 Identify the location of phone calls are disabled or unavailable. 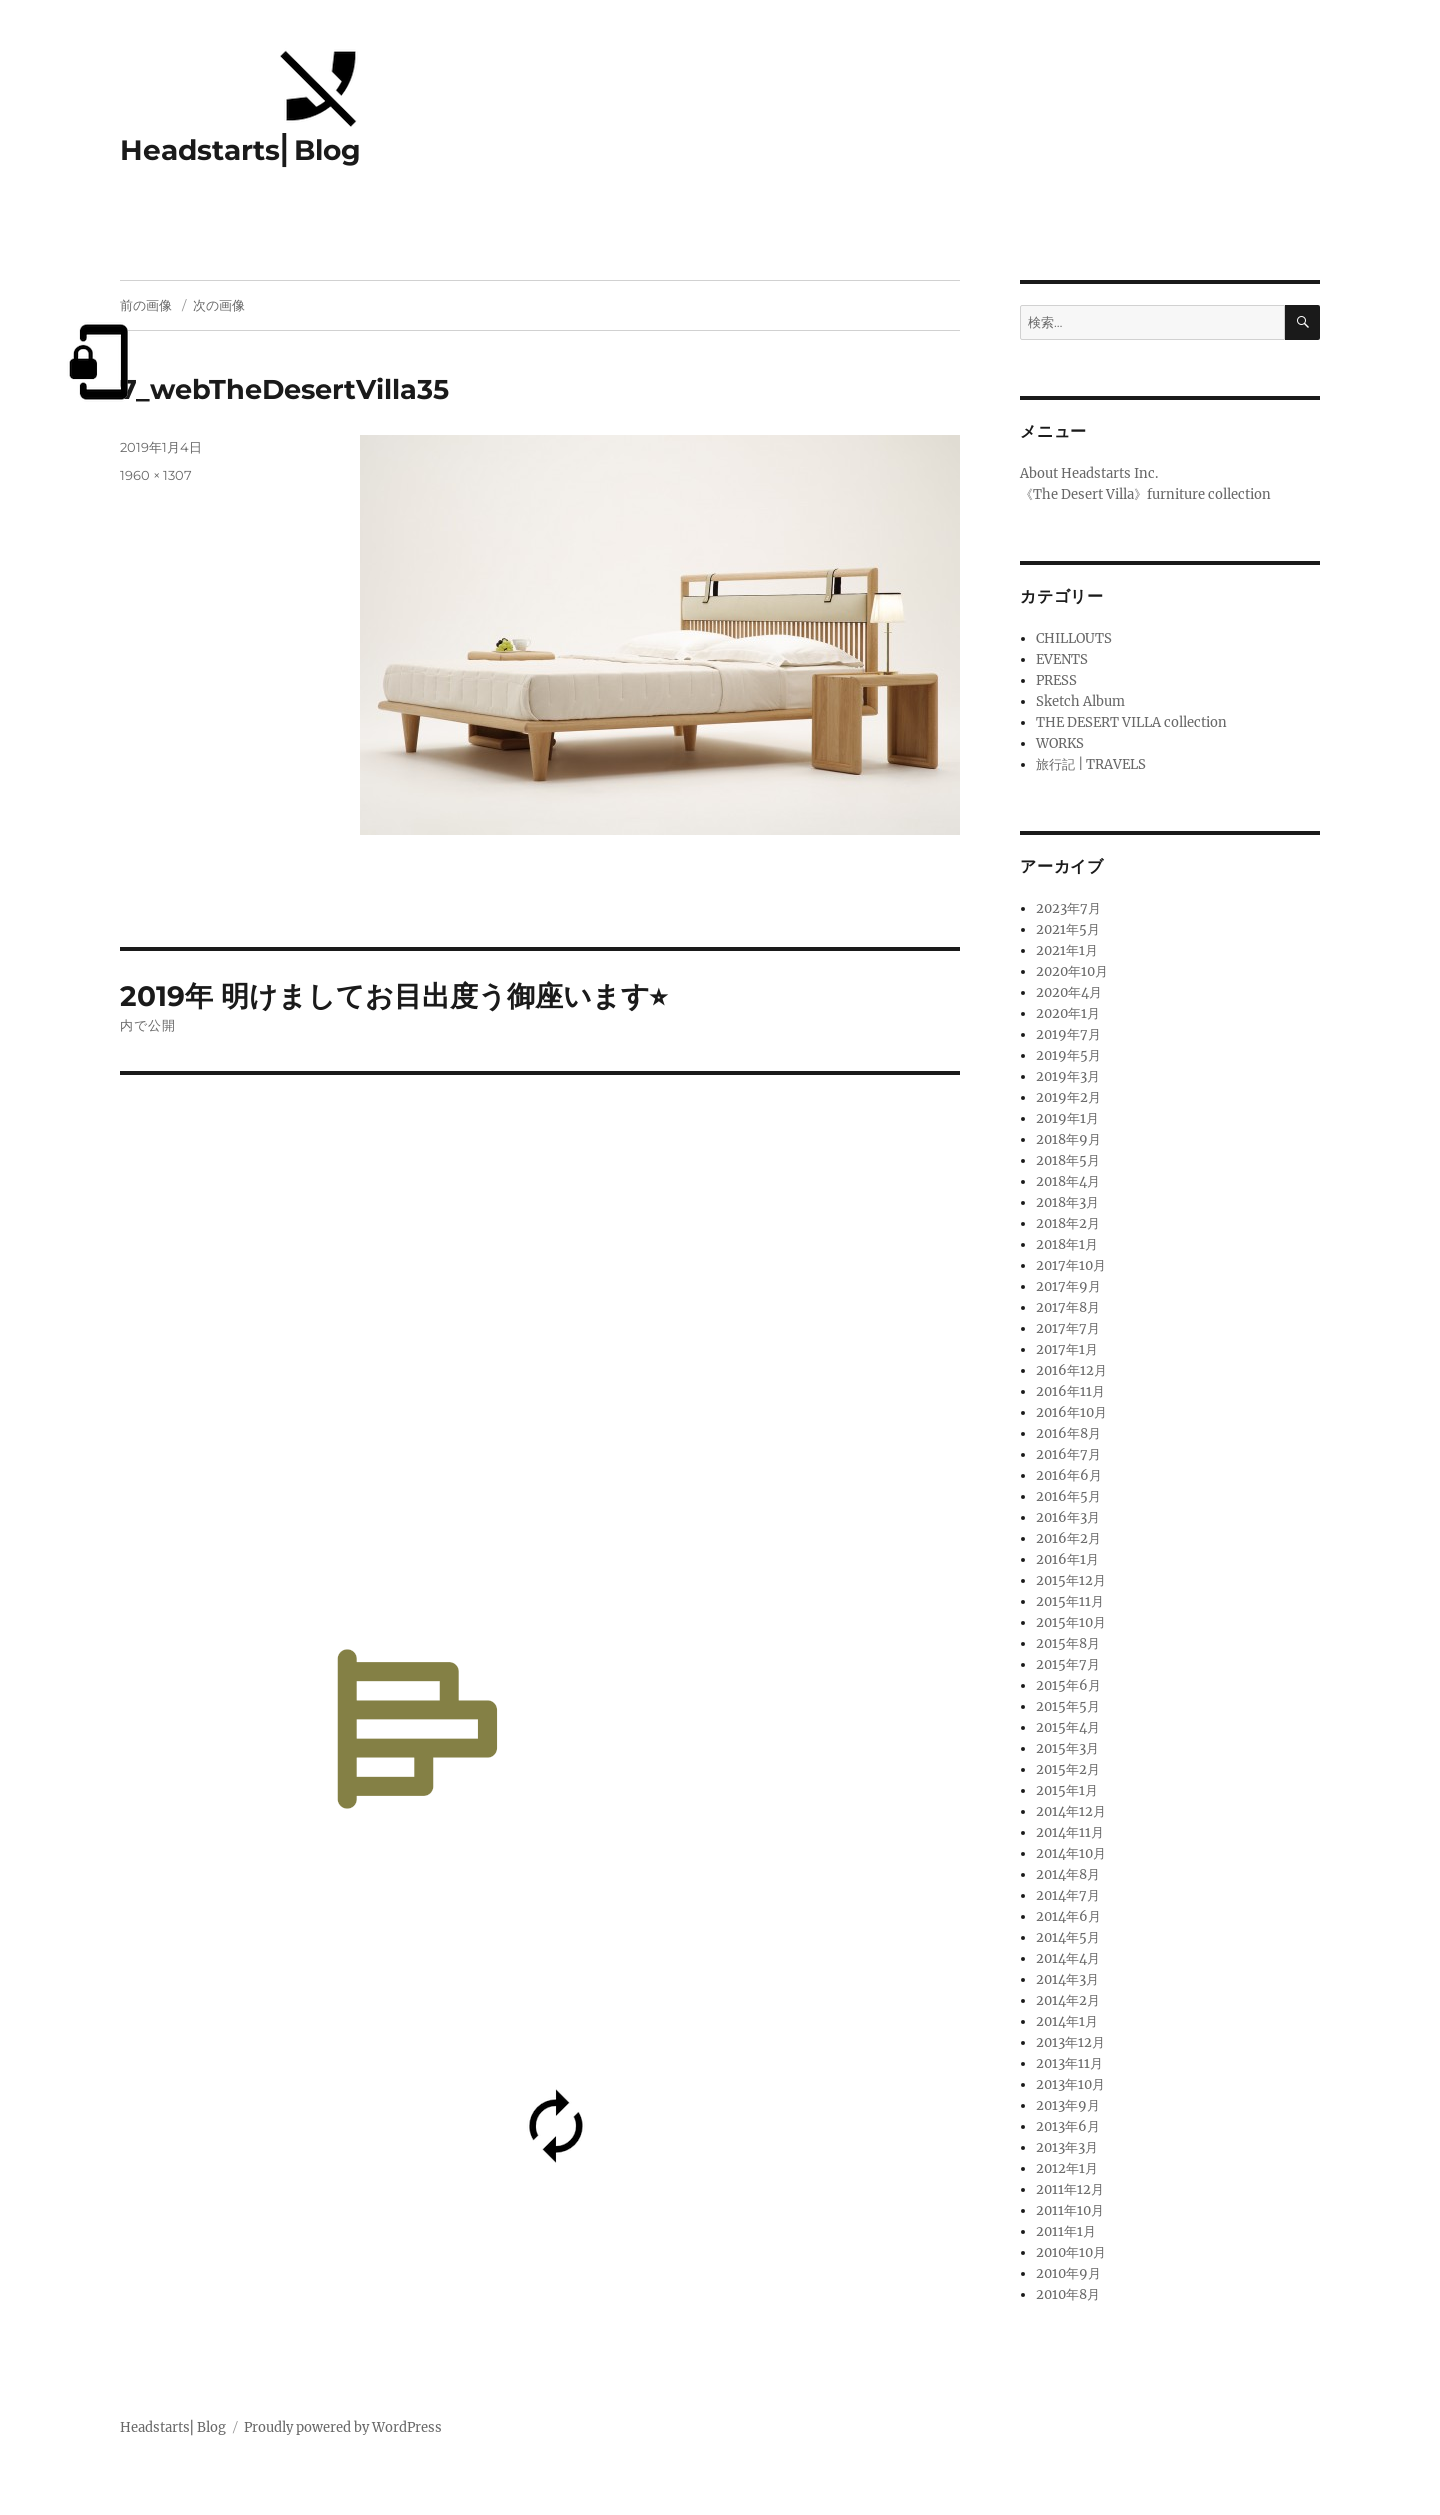
(321, 86).